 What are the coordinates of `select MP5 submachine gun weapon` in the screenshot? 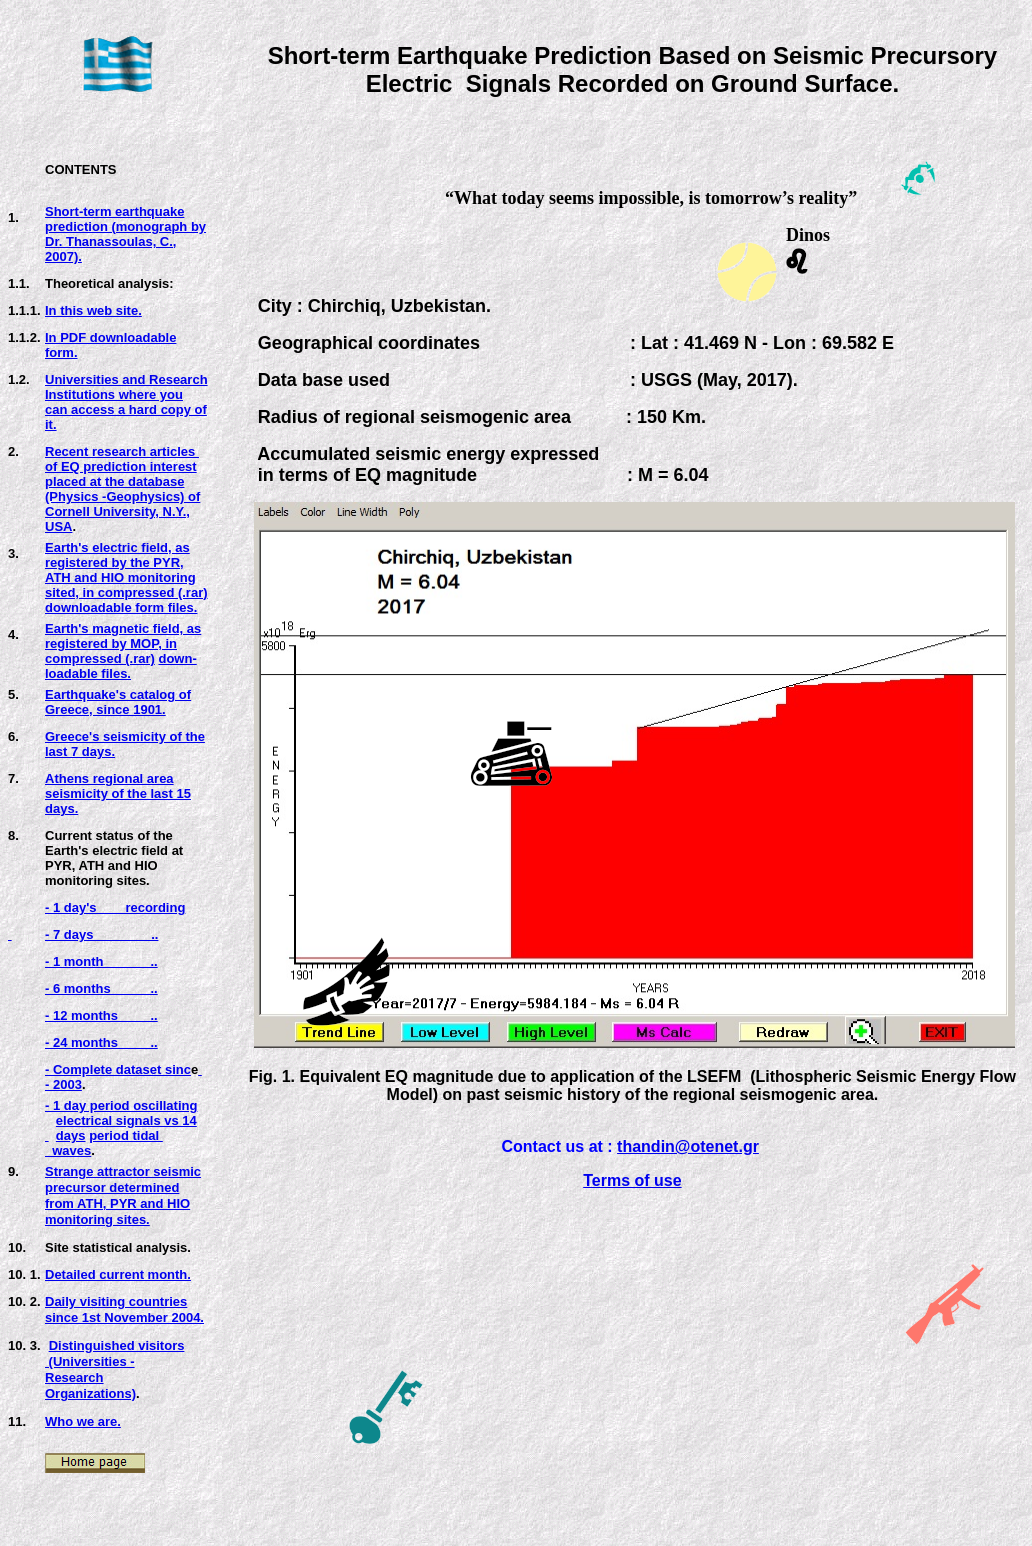 It's located at (944, 1304).